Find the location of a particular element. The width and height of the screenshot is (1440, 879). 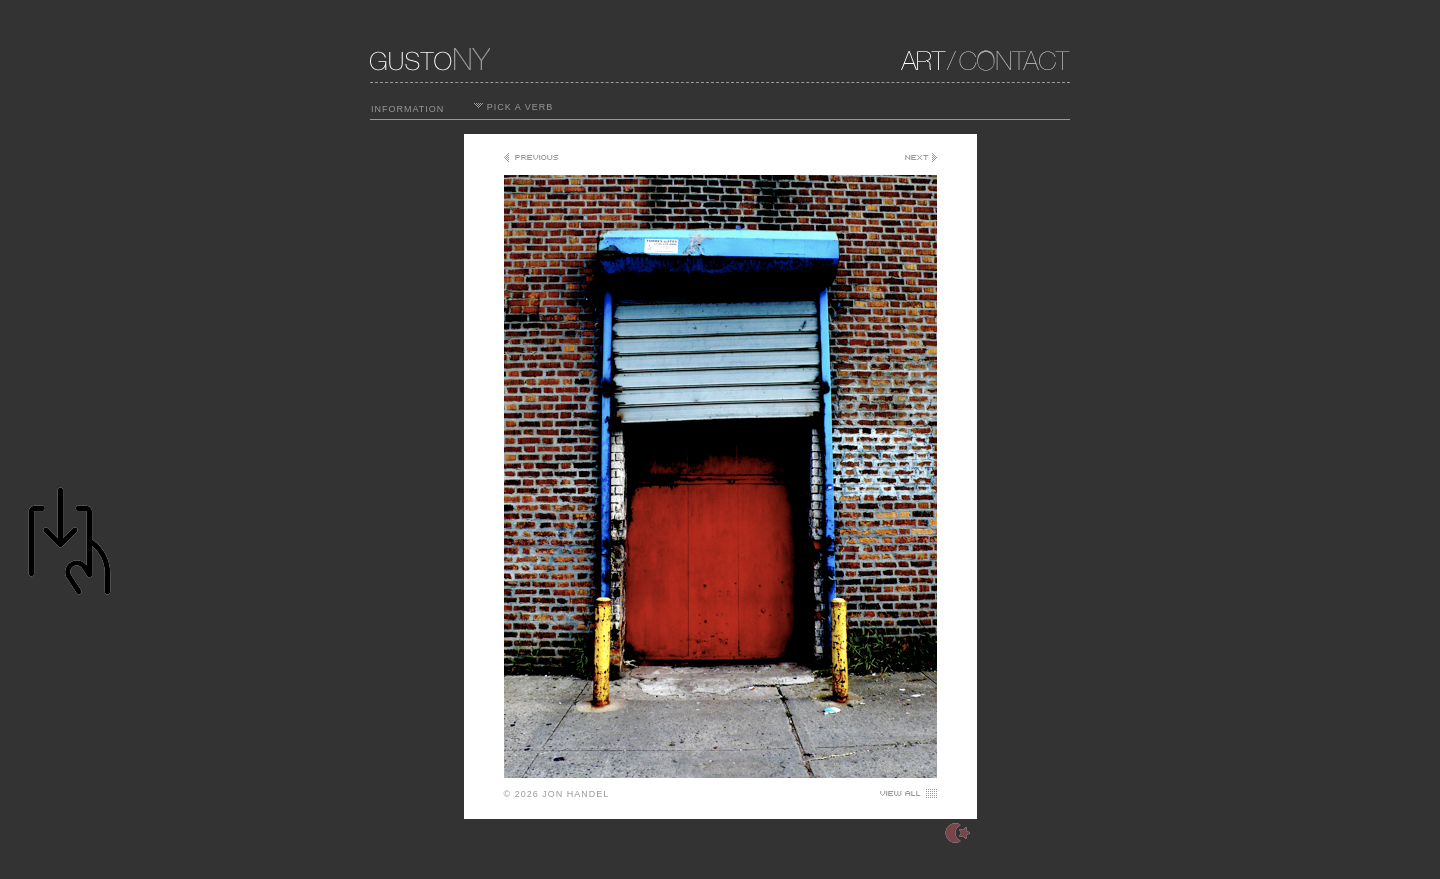

withdraw funds or cash out is located at coordinates (64, 541).